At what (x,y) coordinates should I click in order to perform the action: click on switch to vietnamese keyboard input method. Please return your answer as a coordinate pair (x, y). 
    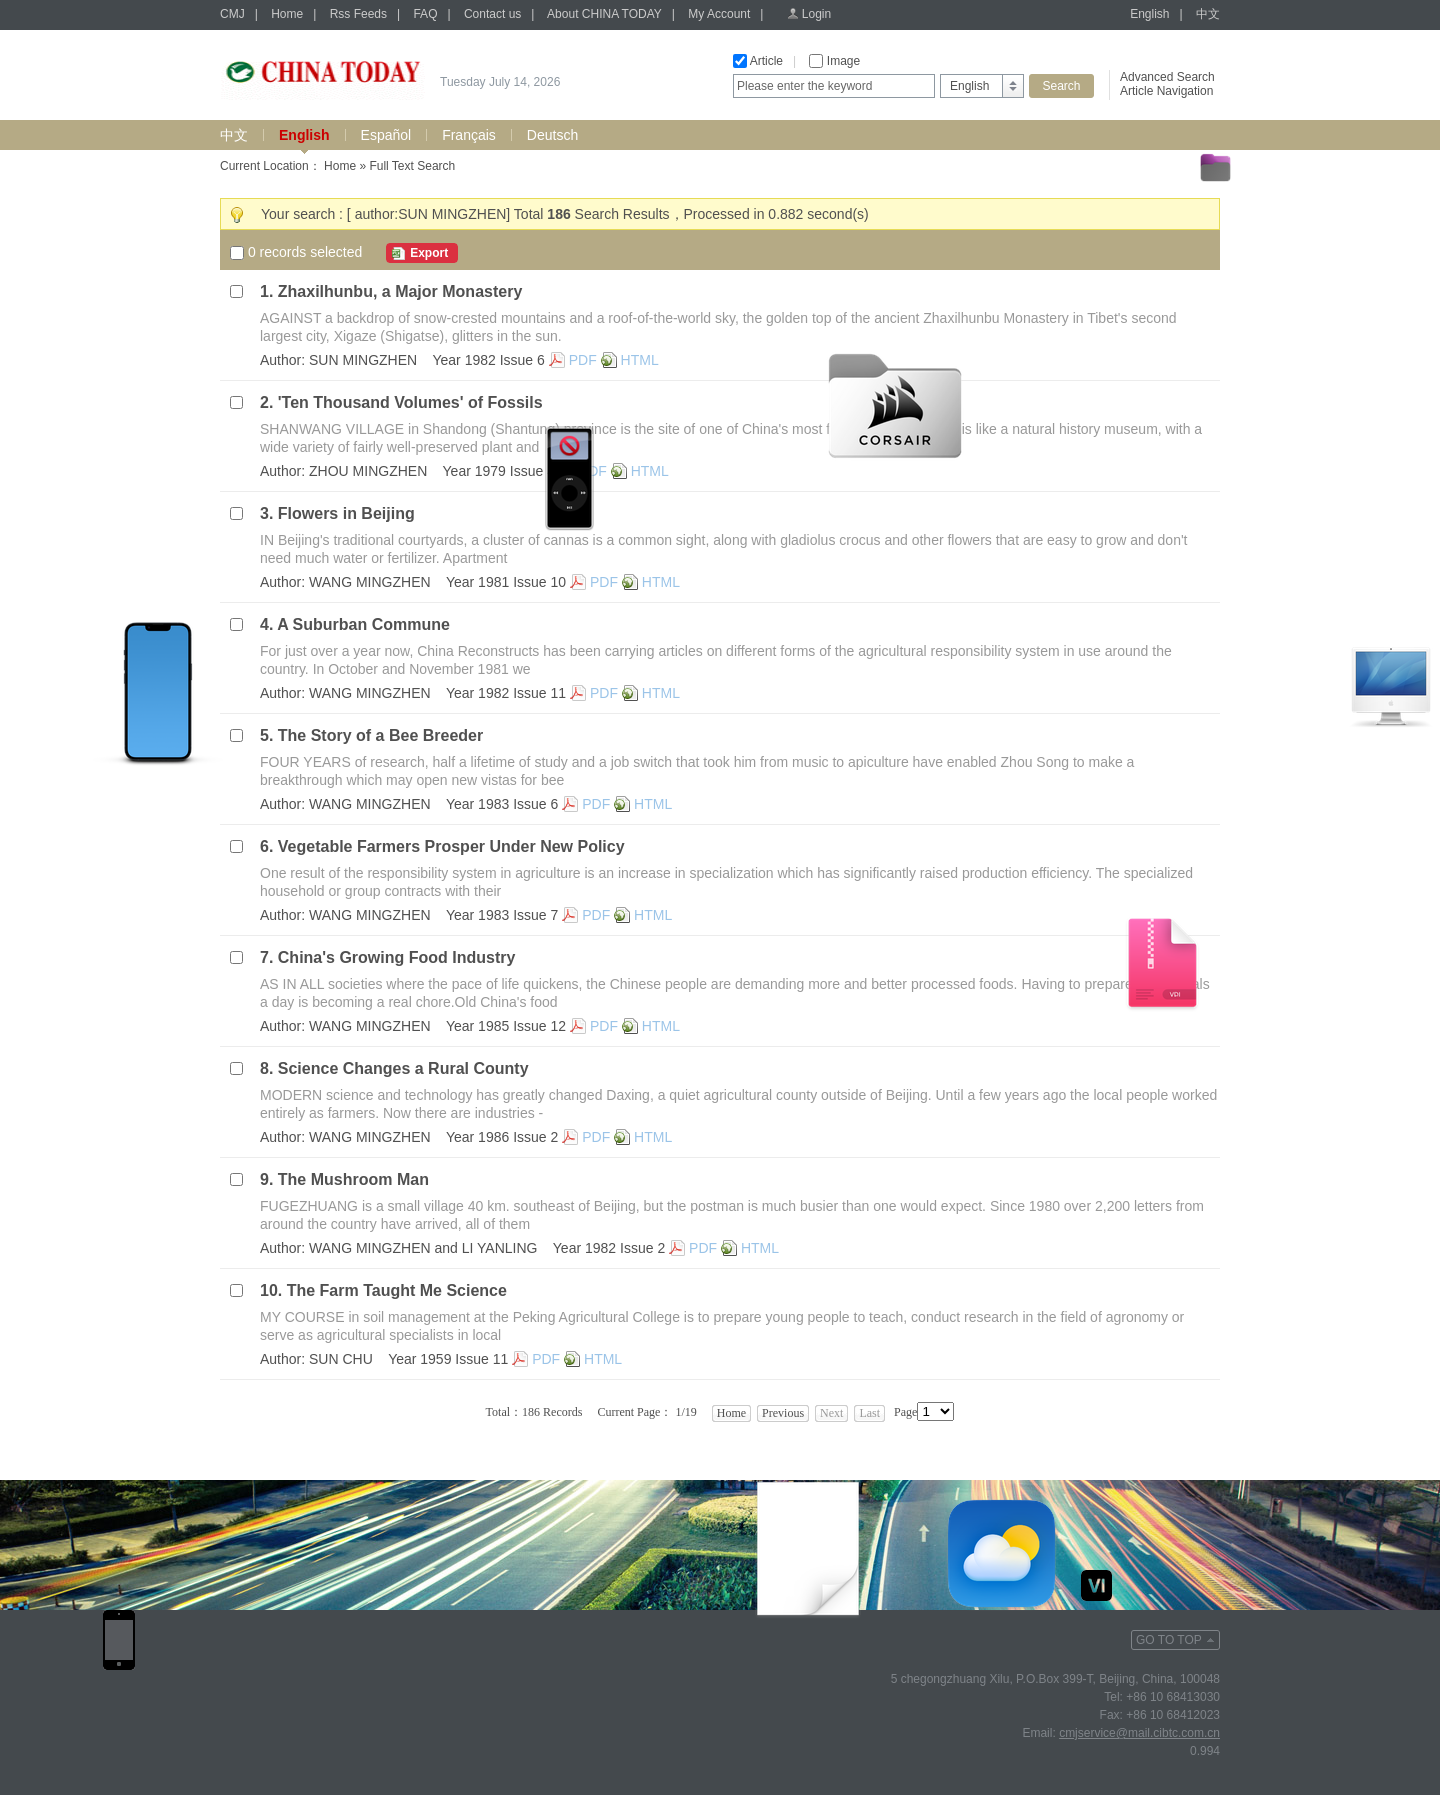
    Looking at the image, I should click on (1096, 1585).